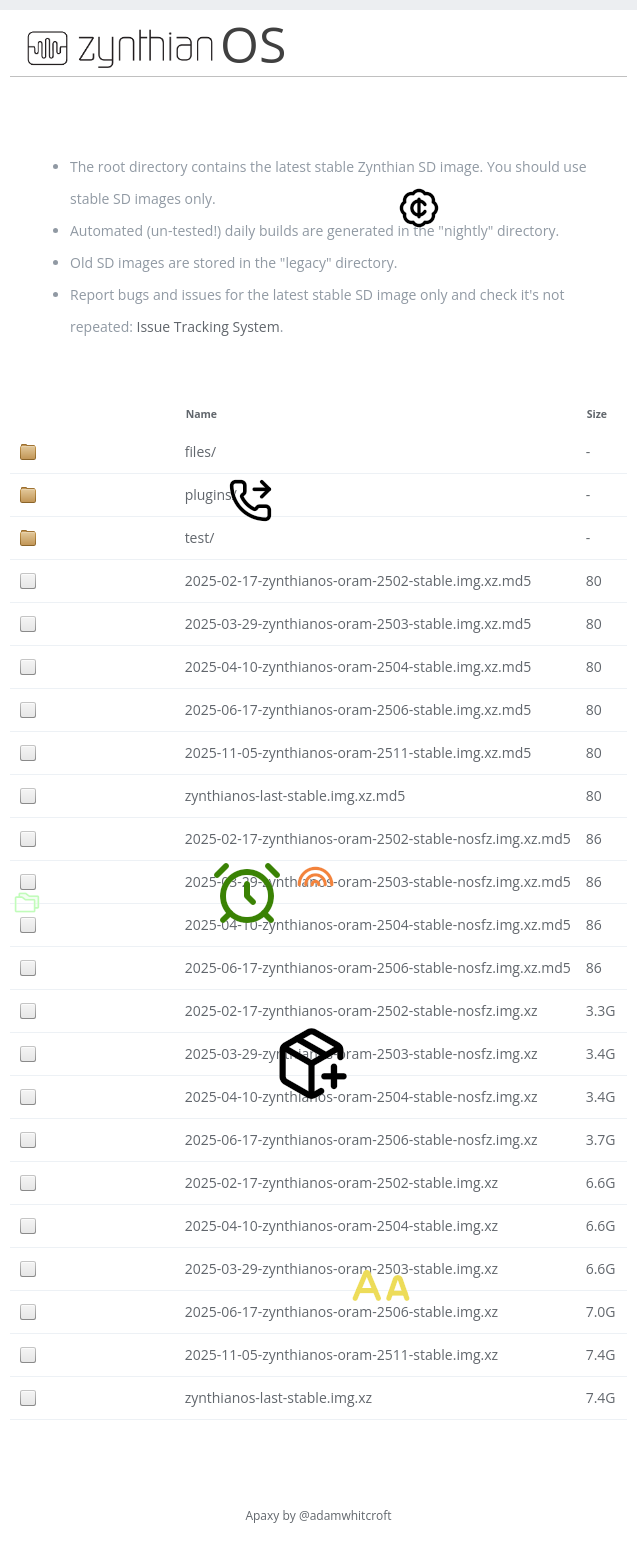  I want to click on view cent-based pricing or rewards, so click(419, 208).